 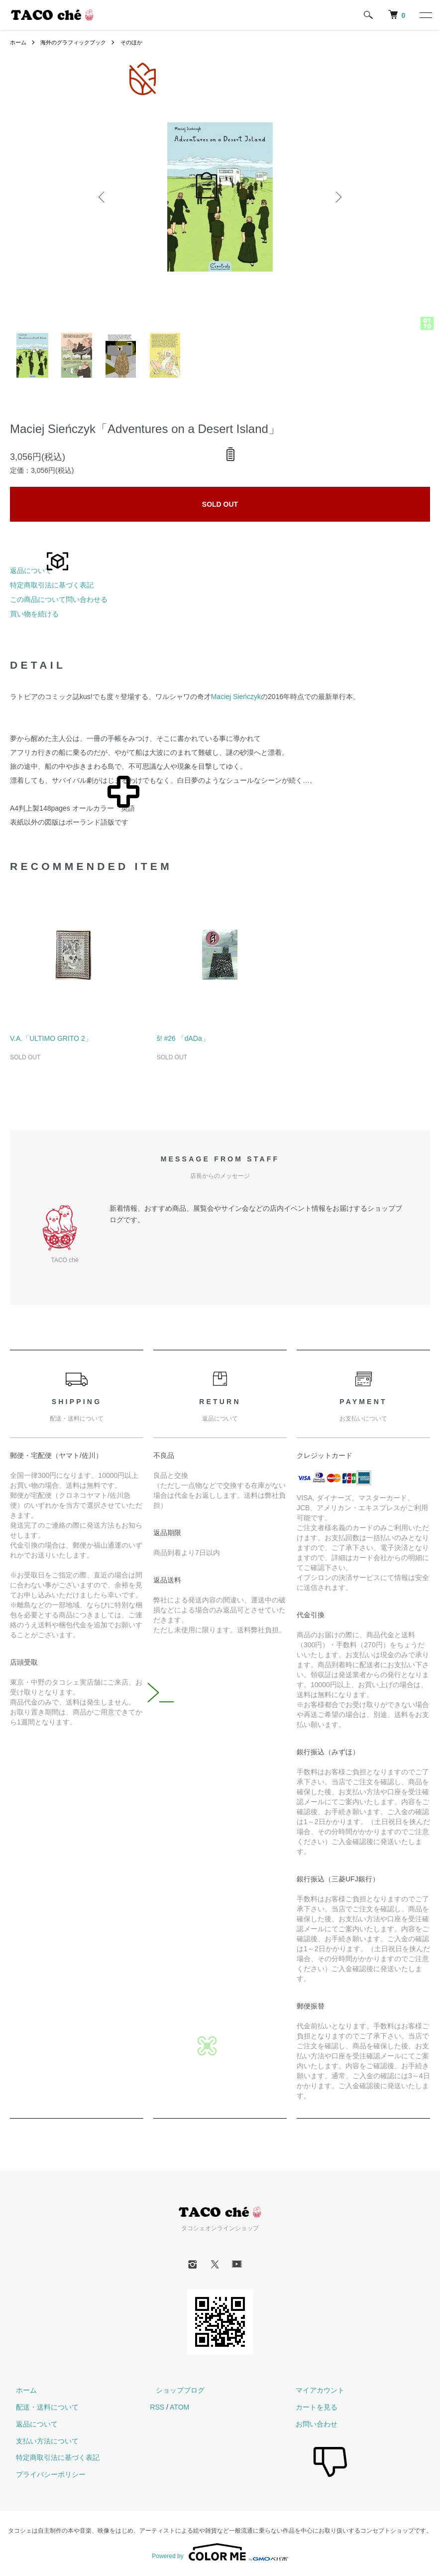 I want to click on view binary or raw data, so click(x=427, y=323).